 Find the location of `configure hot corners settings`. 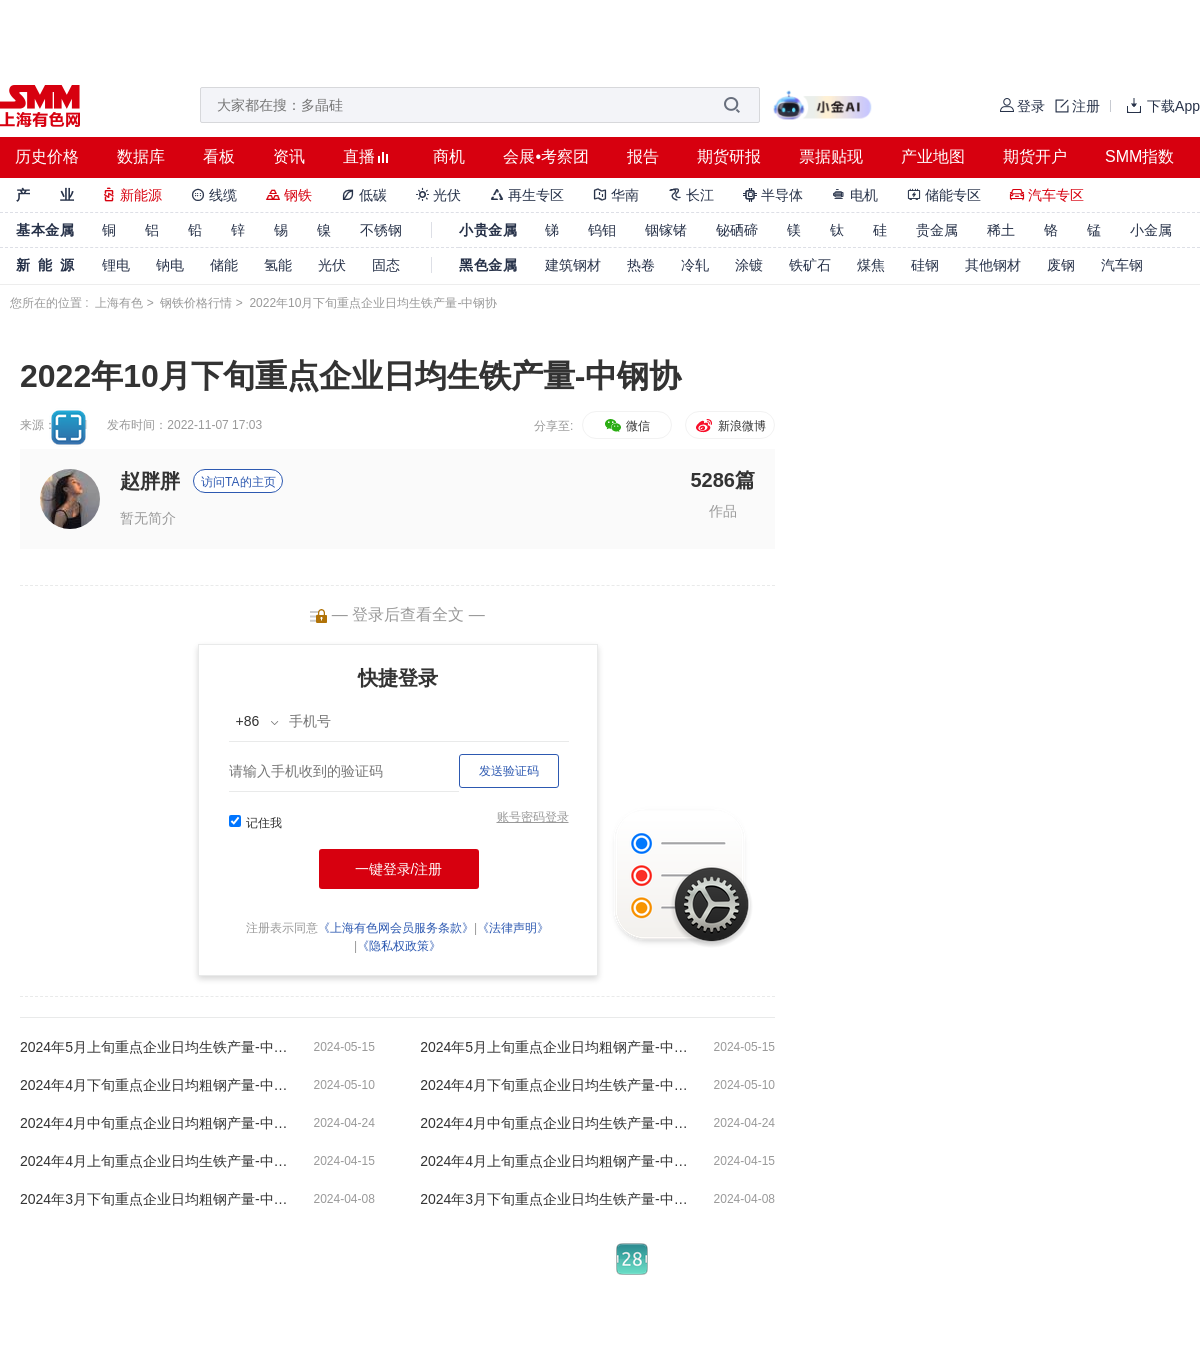

configure hot corners settings is located at coordinates (68, 427).